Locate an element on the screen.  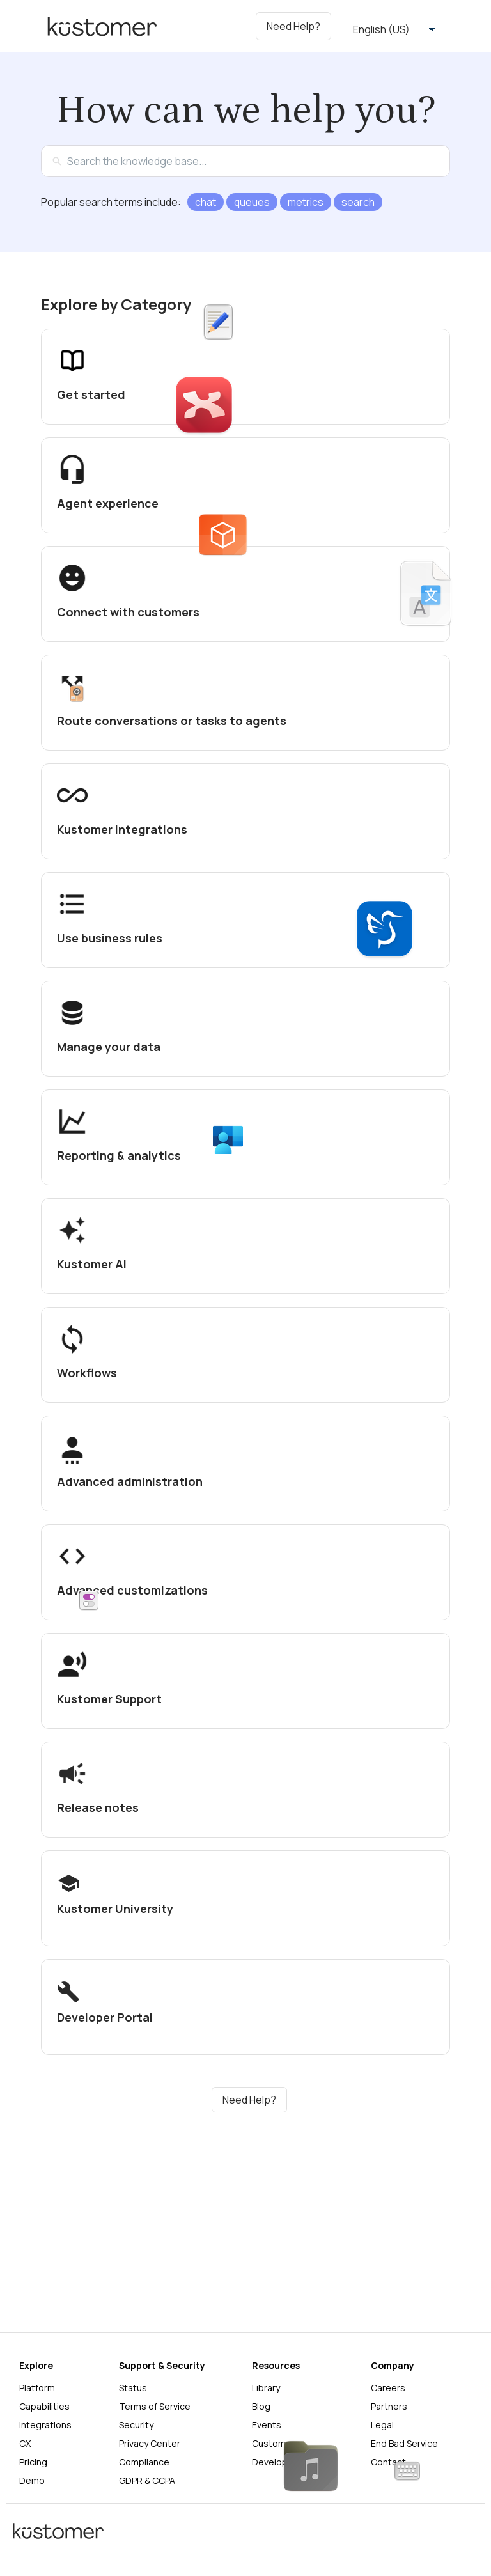
a gettext translation file for software localization is located at coordinates (426, 593).